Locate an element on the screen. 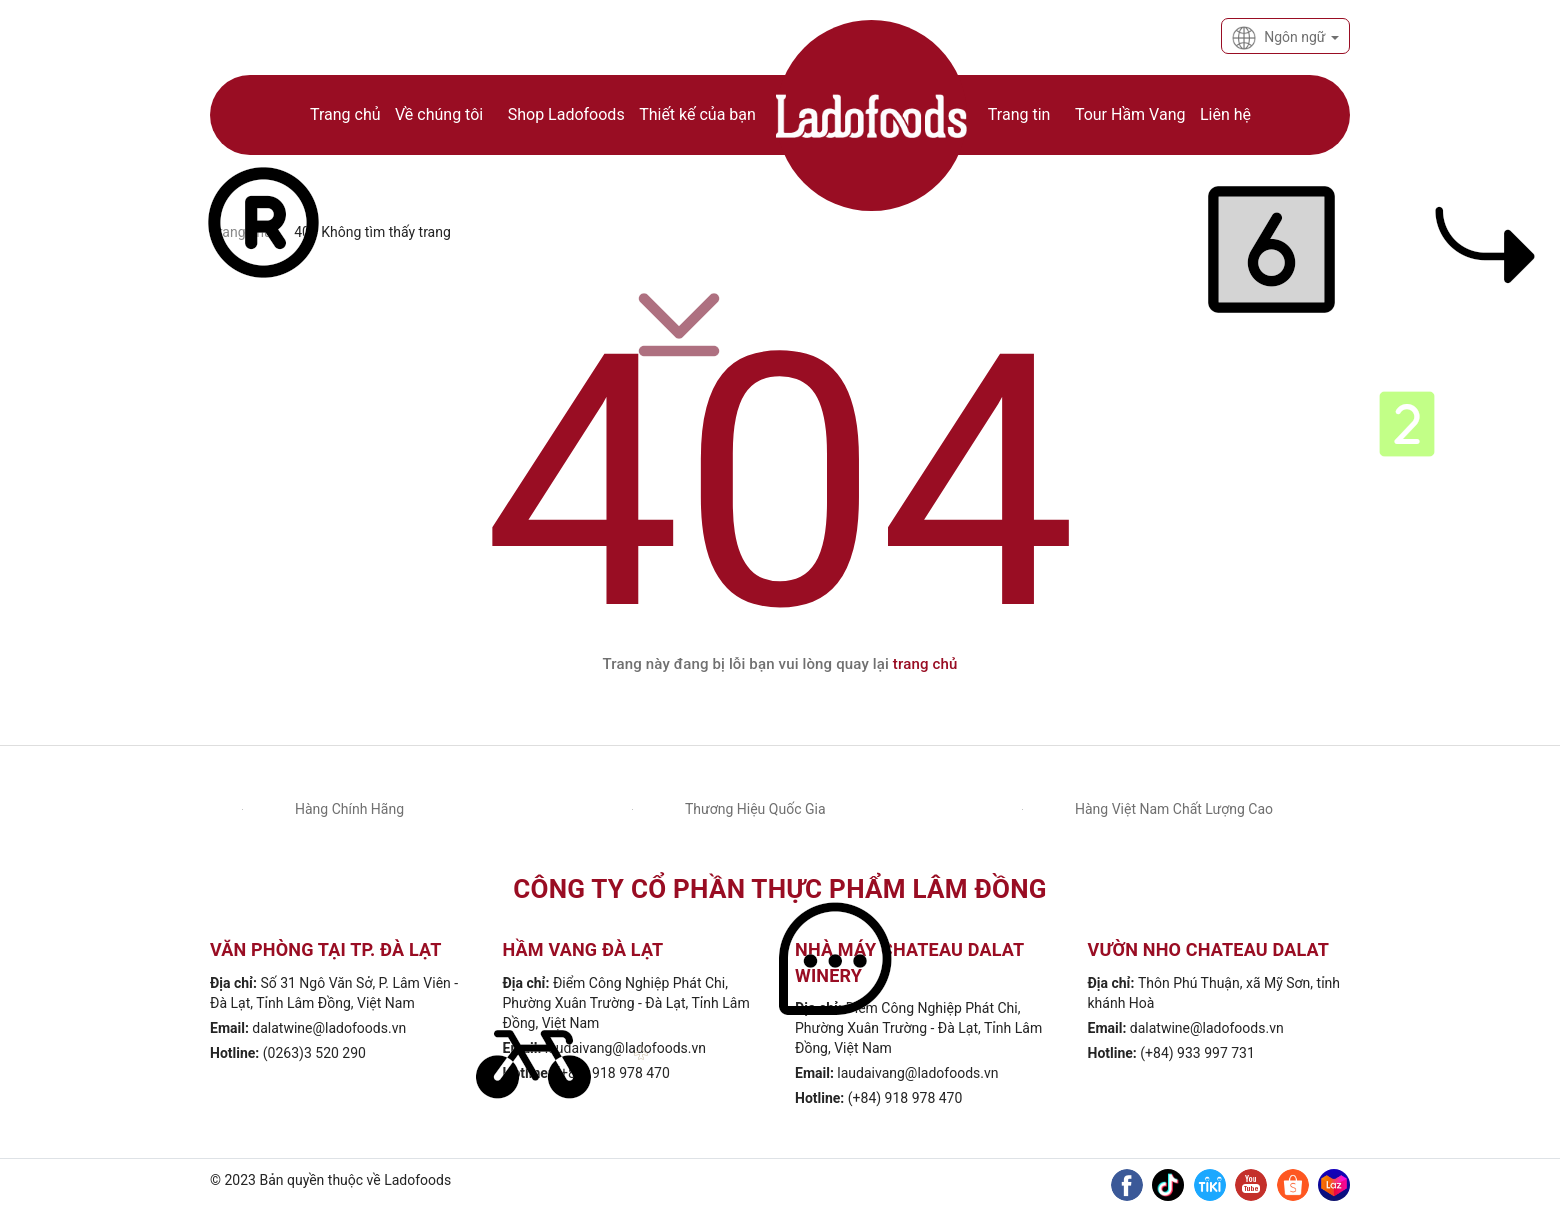  indicates step two in a multi-step process is located at coordinates (1407, 424).